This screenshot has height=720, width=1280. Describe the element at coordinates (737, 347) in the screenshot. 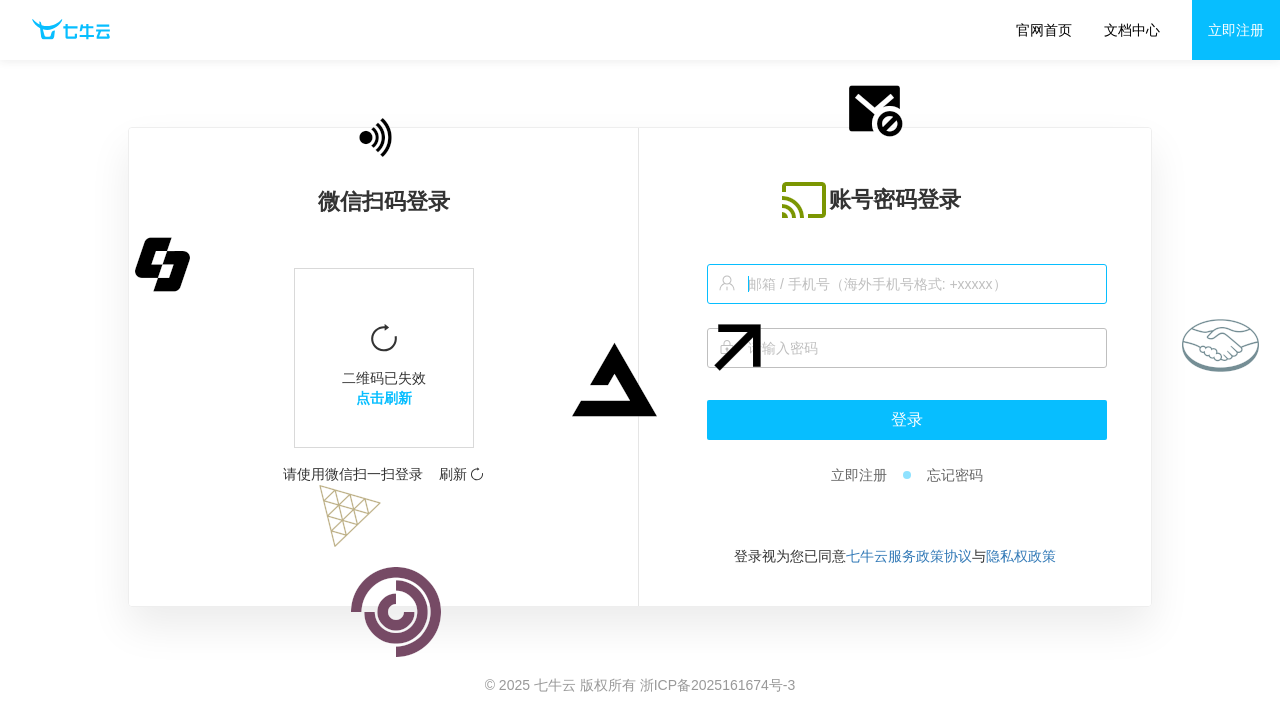

I see `open link in new tab or window` at that location.